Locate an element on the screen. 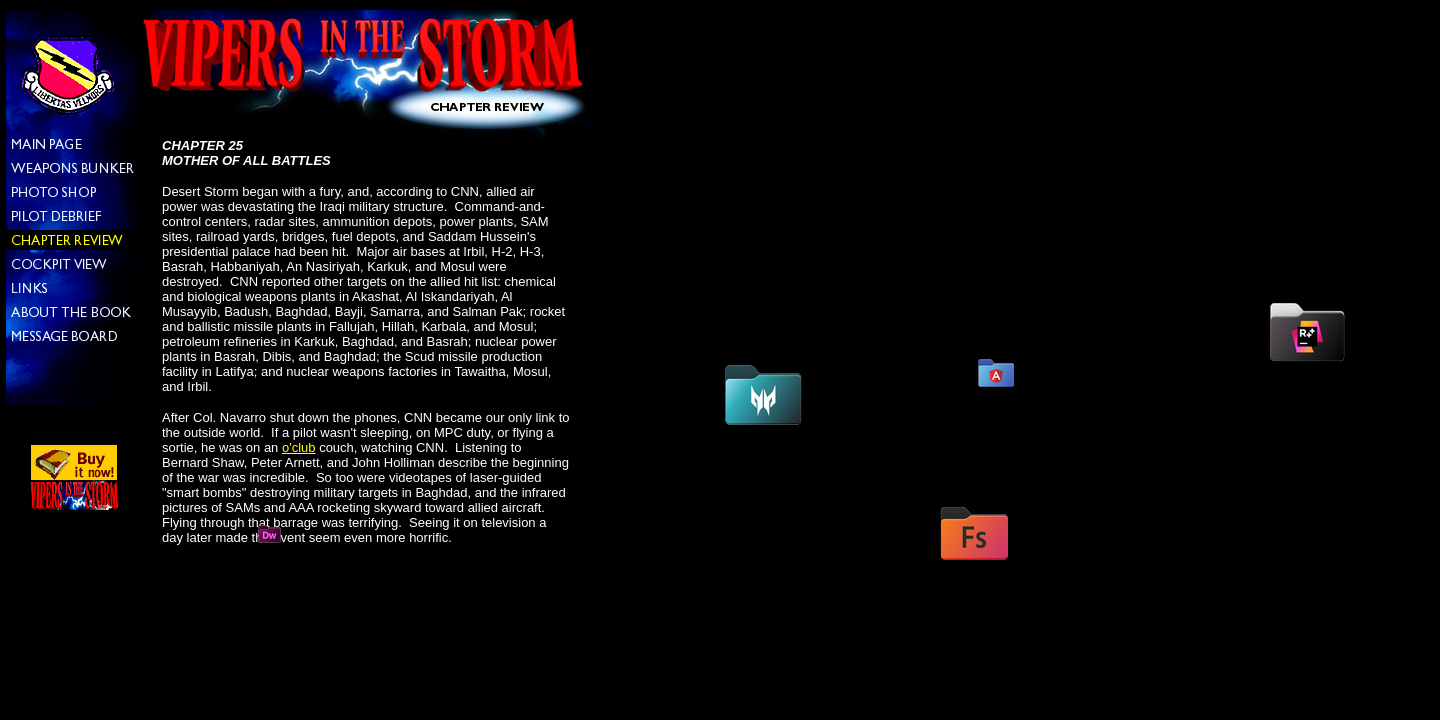 Image resolution: width=1440 pixels, height=720 pixels. folder containing adobe dreamweaver project files is located at coordinates (269, 534).